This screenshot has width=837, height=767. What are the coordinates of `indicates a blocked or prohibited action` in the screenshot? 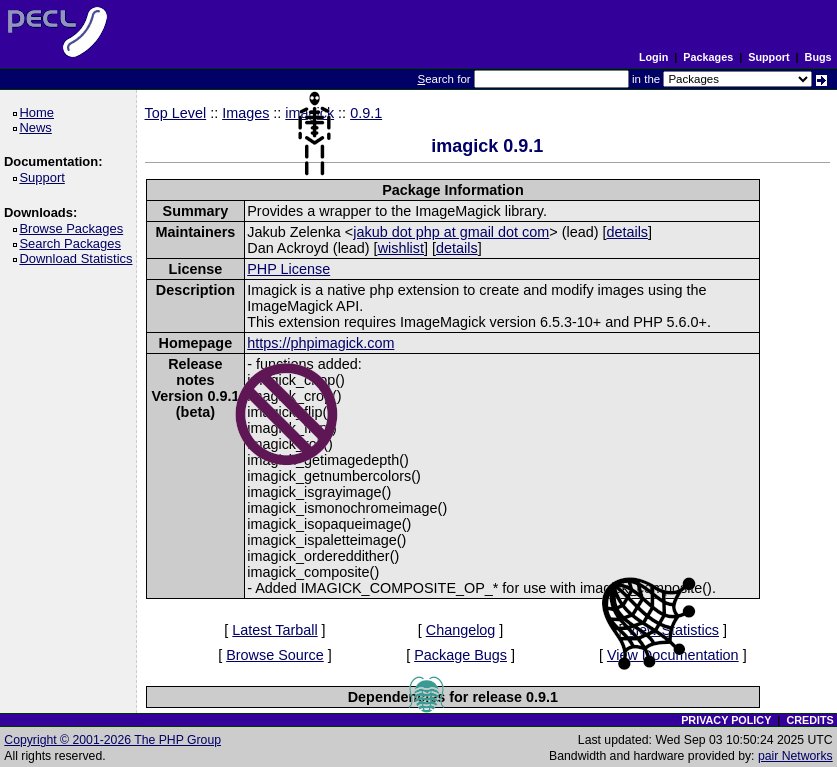 It's located at (286, 413).